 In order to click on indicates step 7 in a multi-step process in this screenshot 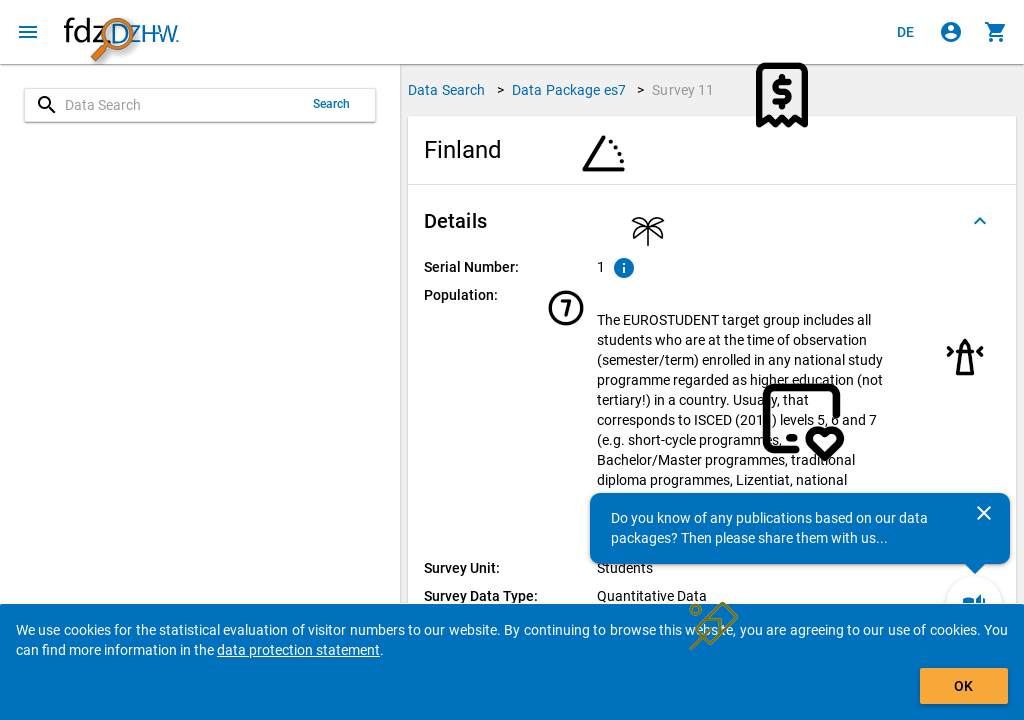, I will do `click(566, 308)`.